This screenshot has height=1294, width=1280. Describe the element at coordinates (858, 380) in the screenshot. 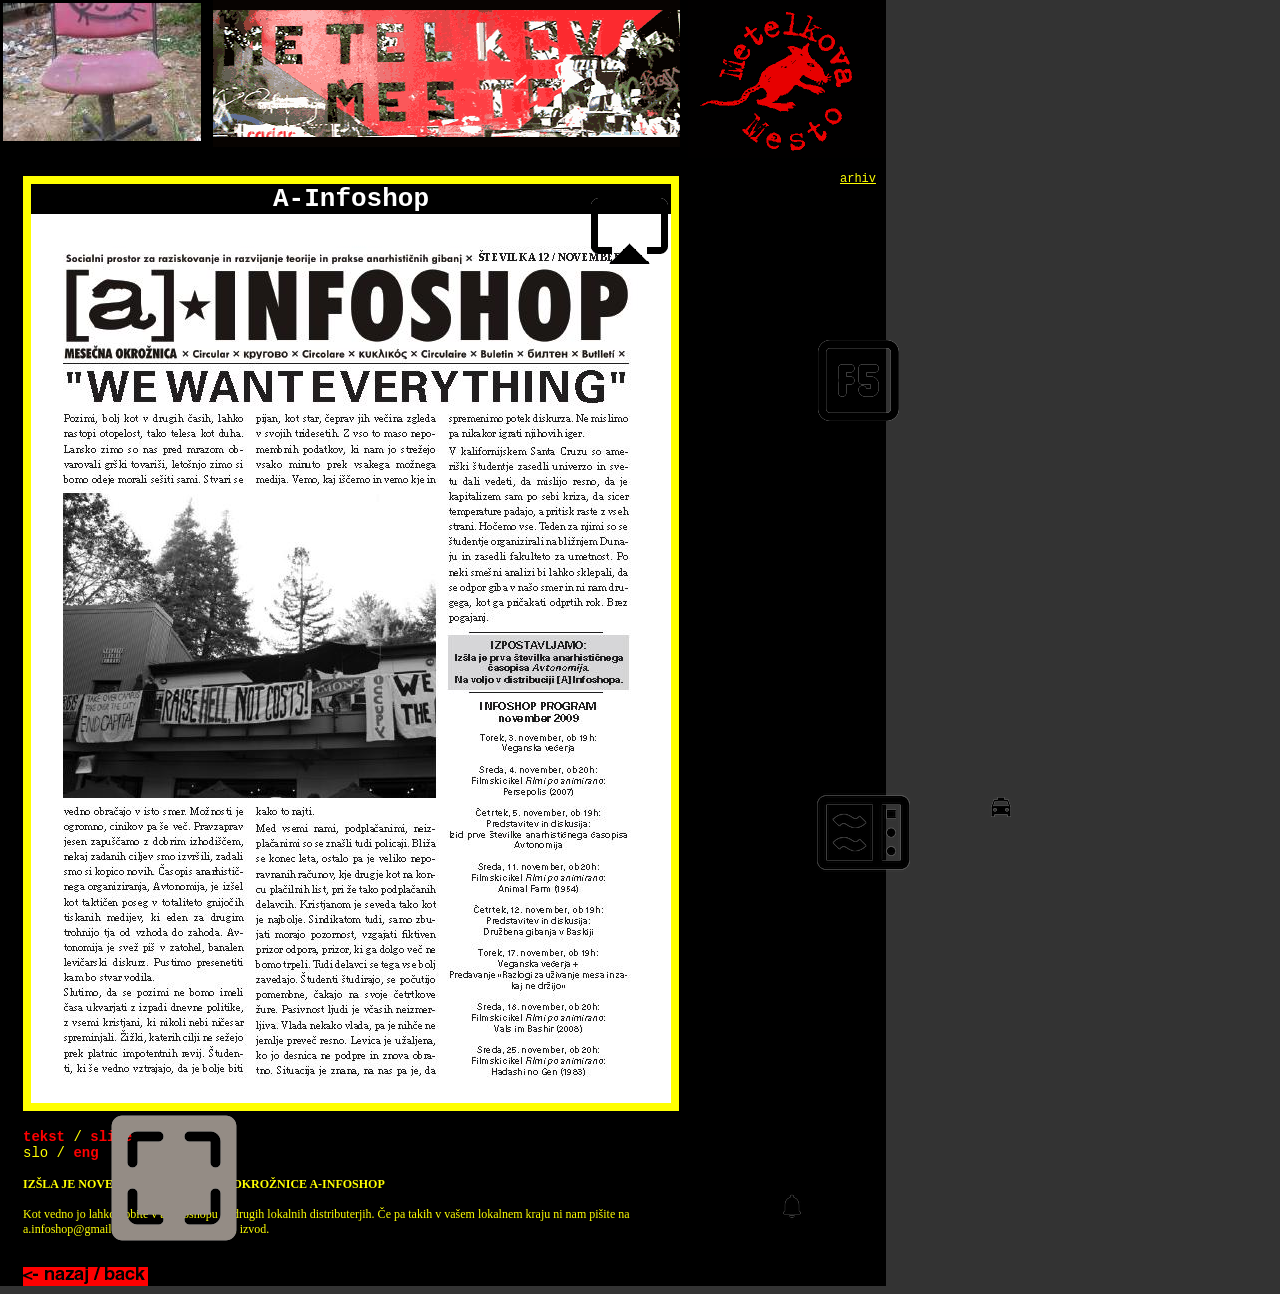

I see `refresh or reload the current page` at that location.